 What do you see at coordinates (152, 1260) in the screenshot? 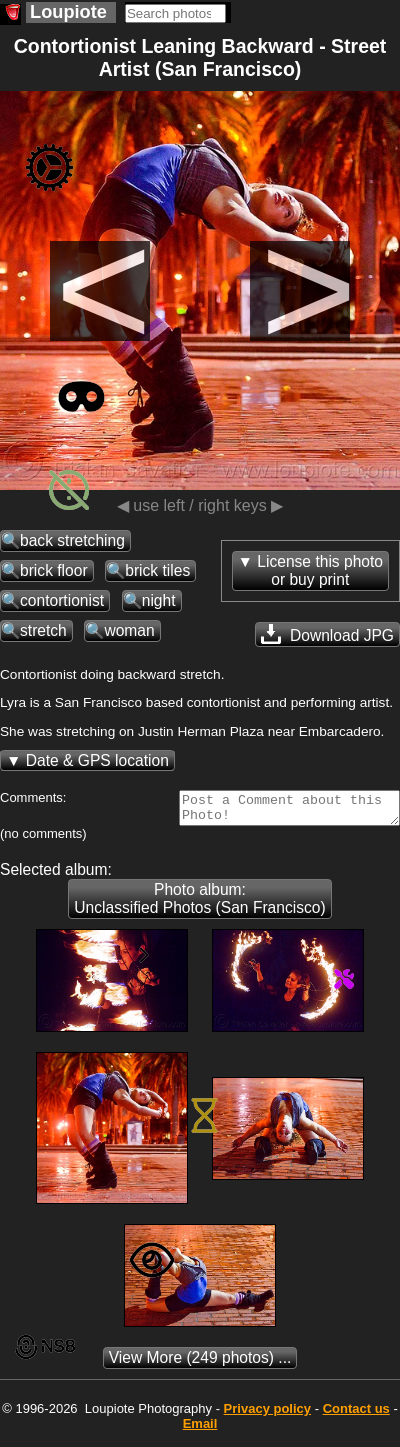
I see `view or preview content` at bounding box center [152, 1260].